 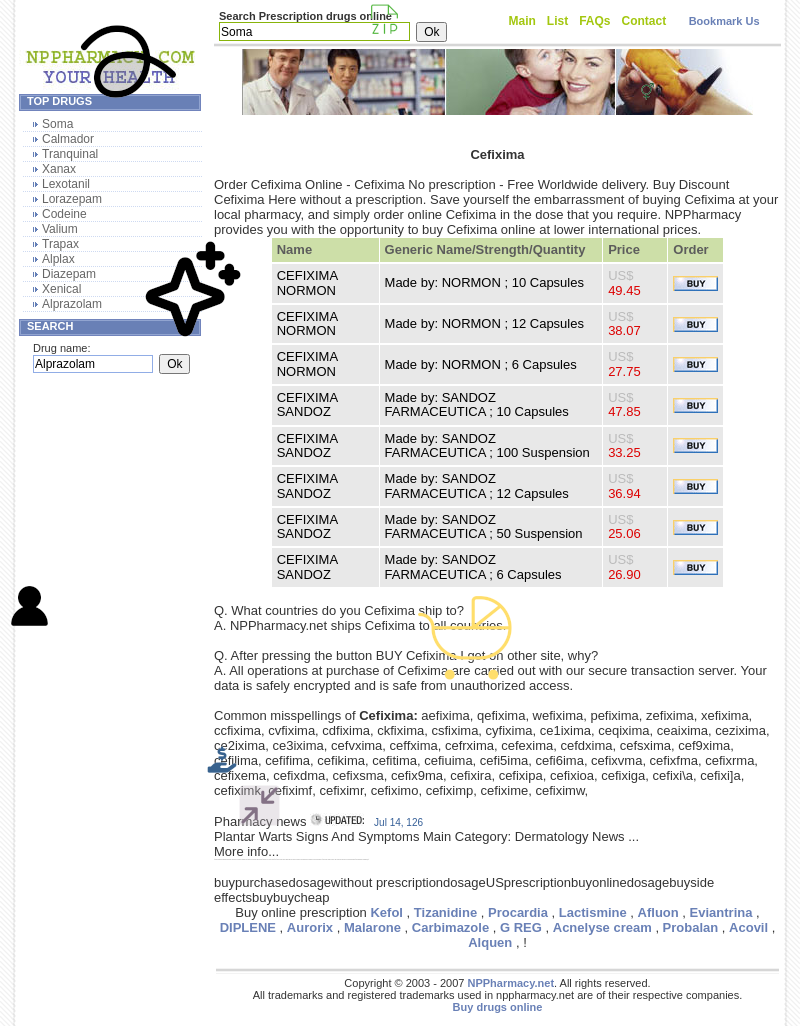 What do you see at coordinates (647, 91) in the screenshot?
I see `select intersex gender identity` at bounding box center [647, 91].